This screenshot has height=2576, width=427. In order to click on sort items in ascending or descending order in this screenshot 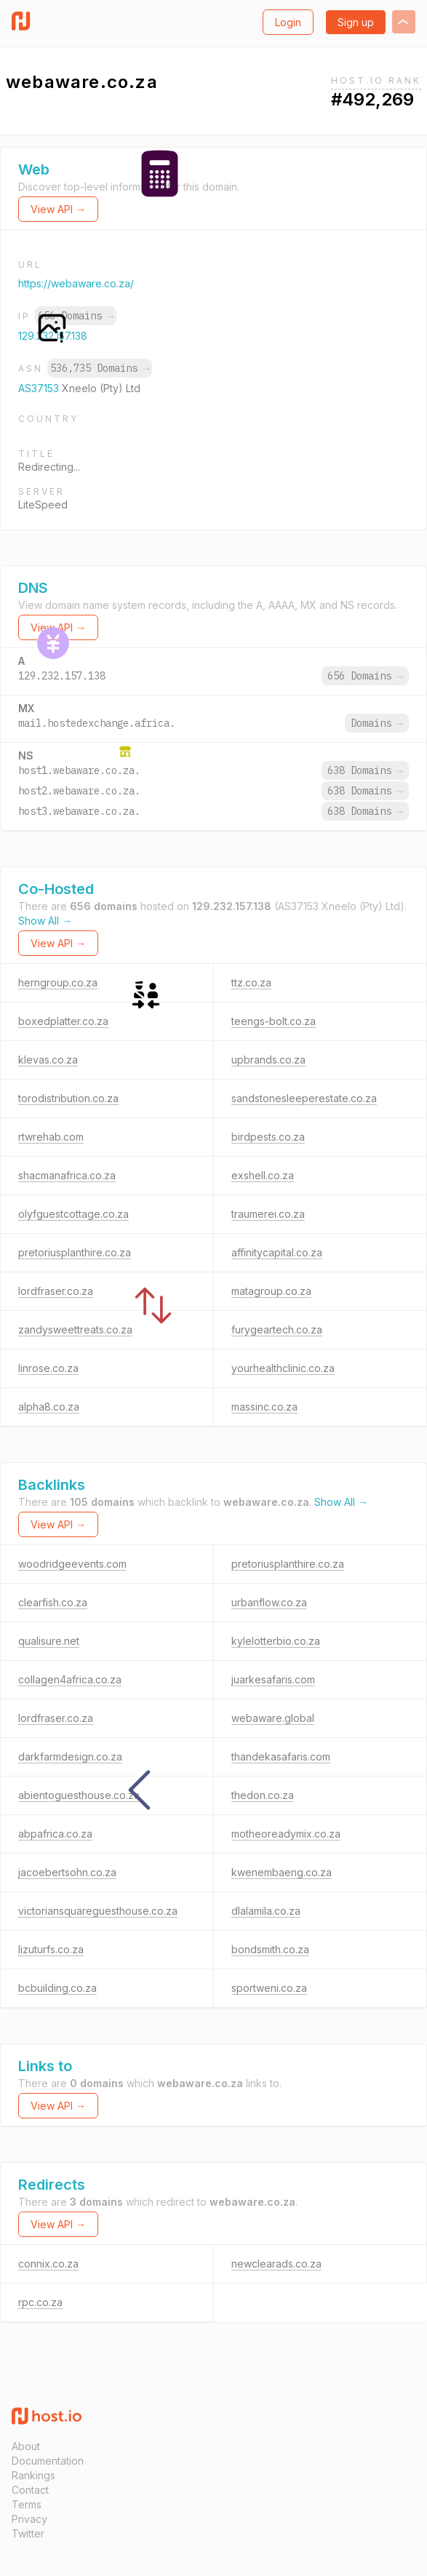, I will do `click(153, 1305)`.